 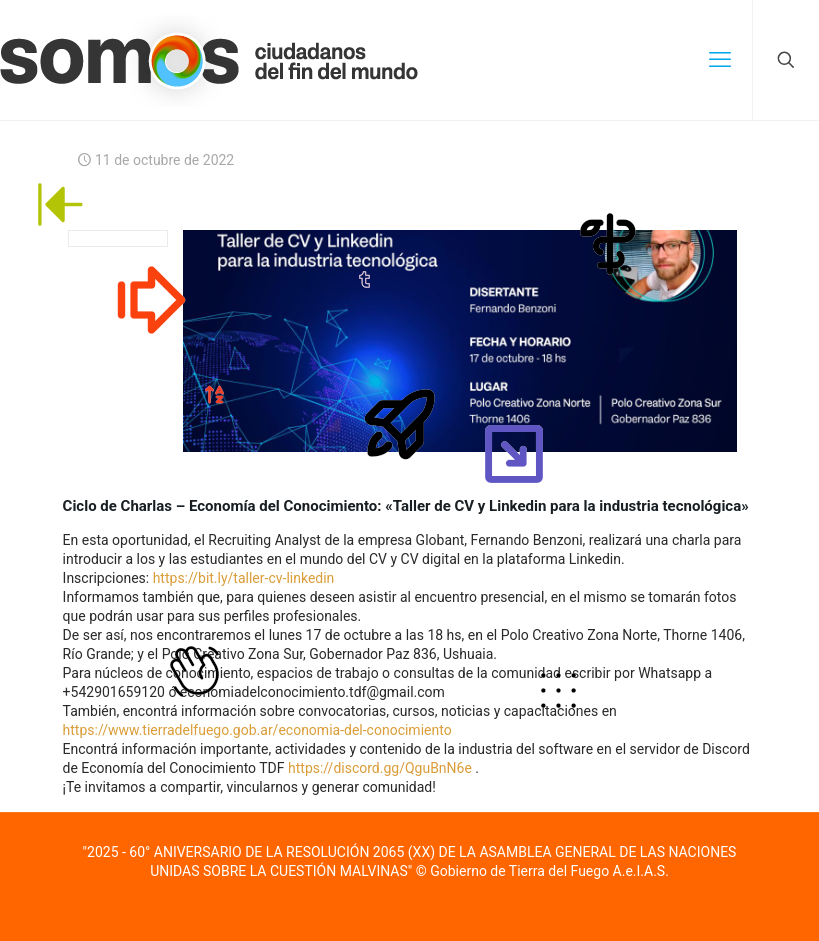 What do you see at coordinates (214, 394) in the screenshot?
I see `sort items alphabetically in ascending order (A to Z)` at bounding box center [214, 394].